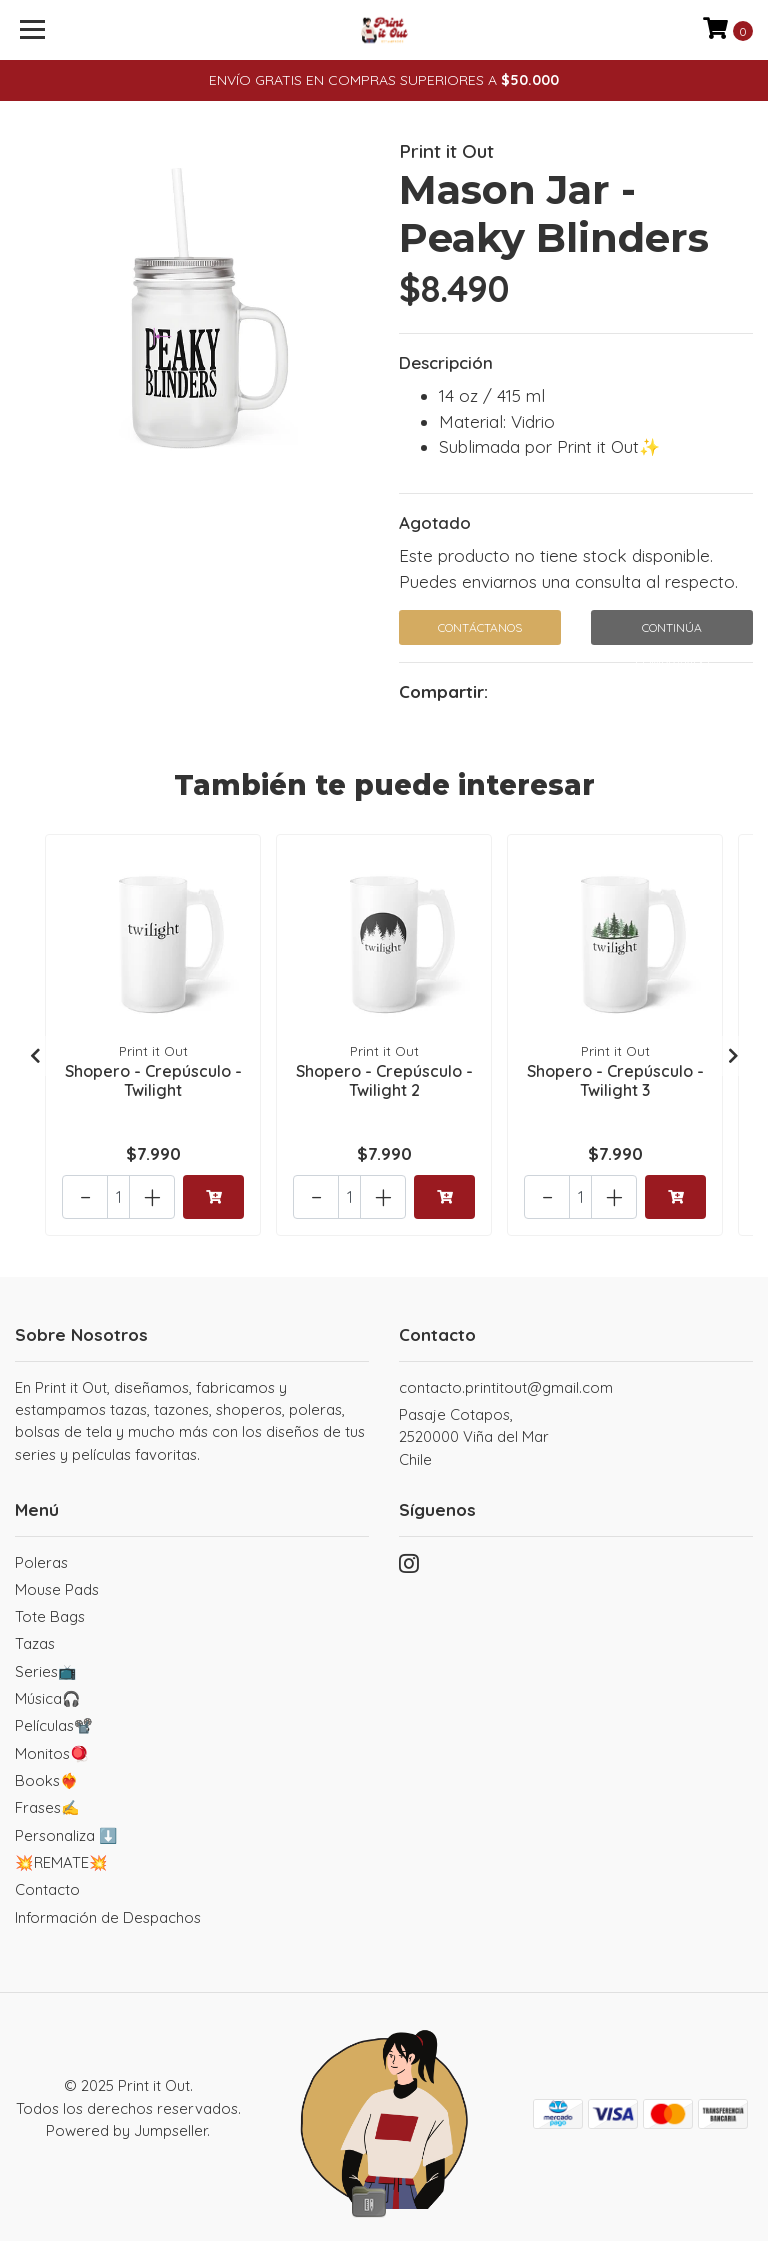 The image size is (768, 2241). What do you see at coordinates (162, 336) in the screenshot?
I see `go to the first item in a list or sequence` at bounding box center [162, 336].